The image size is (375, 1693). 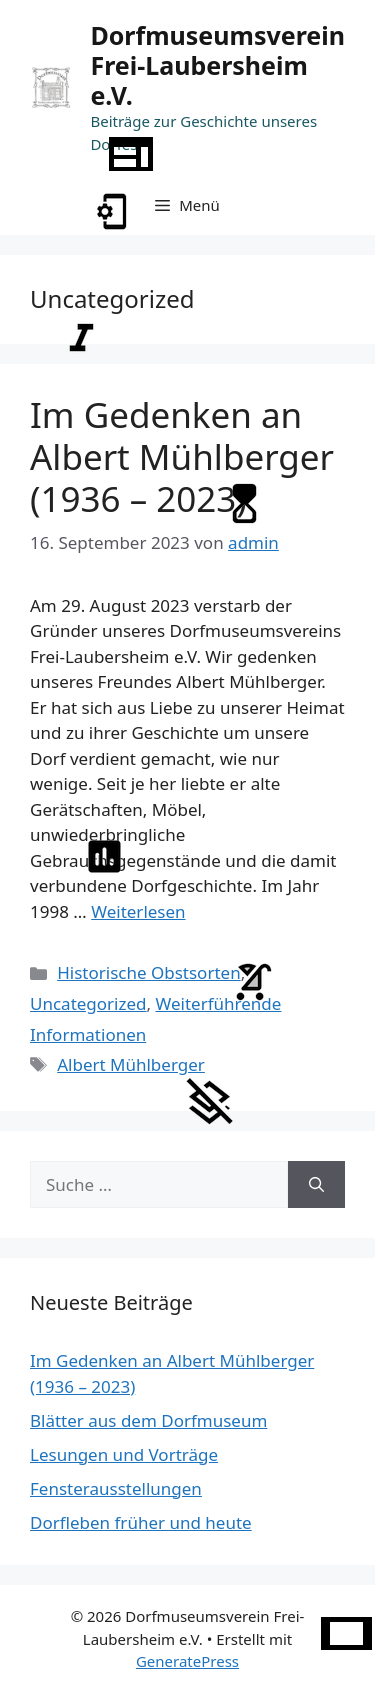 What do you see at coordinates (104, 856) in the screenshot?
I see `view analytics and reports` at bounding box center [104, 856].